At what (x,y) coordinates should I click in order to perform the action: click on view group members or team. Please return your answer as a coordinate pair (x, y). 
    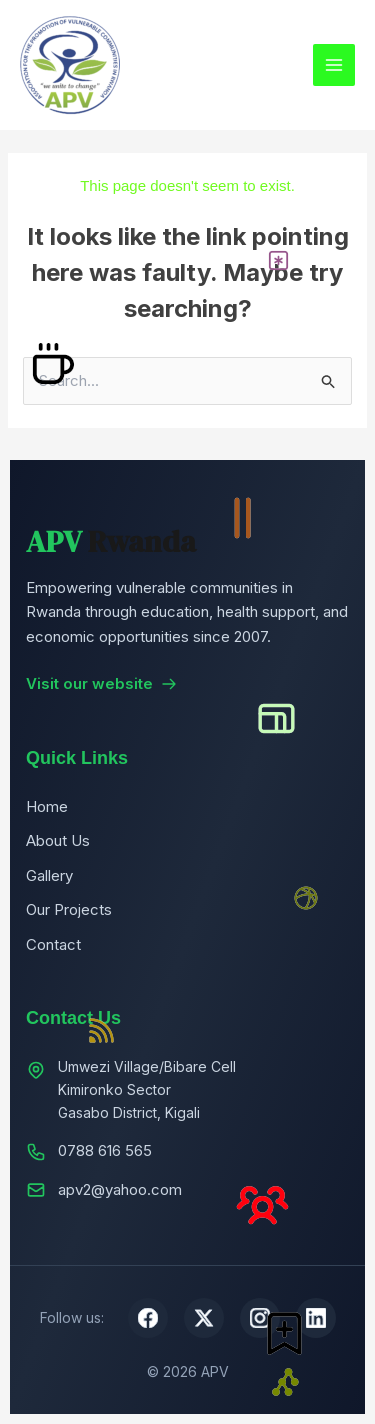
    Looking at the image, I should click on (262, 1203).